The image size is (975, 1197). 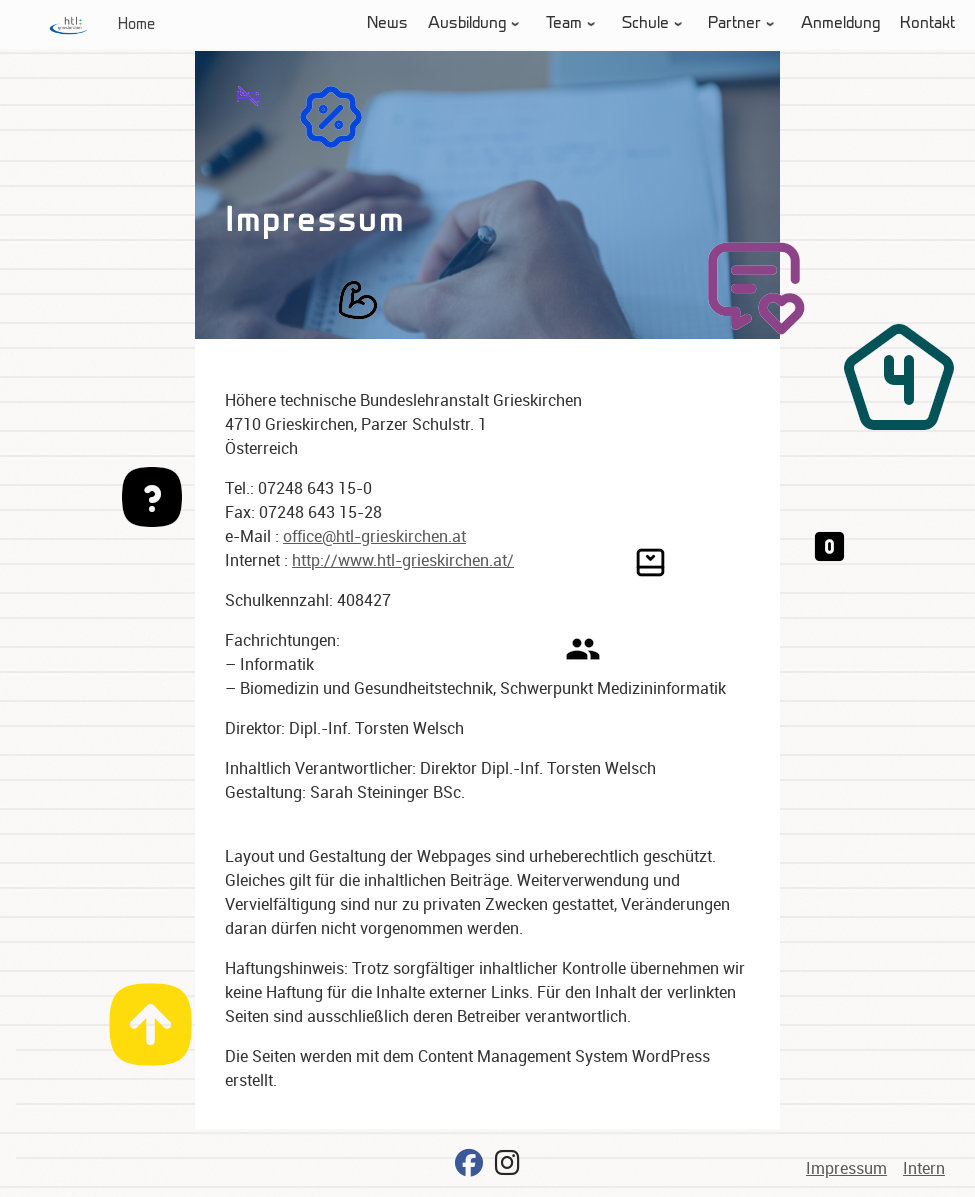 I want to click on view available discounts or promotions, so click(x=331, y=117).